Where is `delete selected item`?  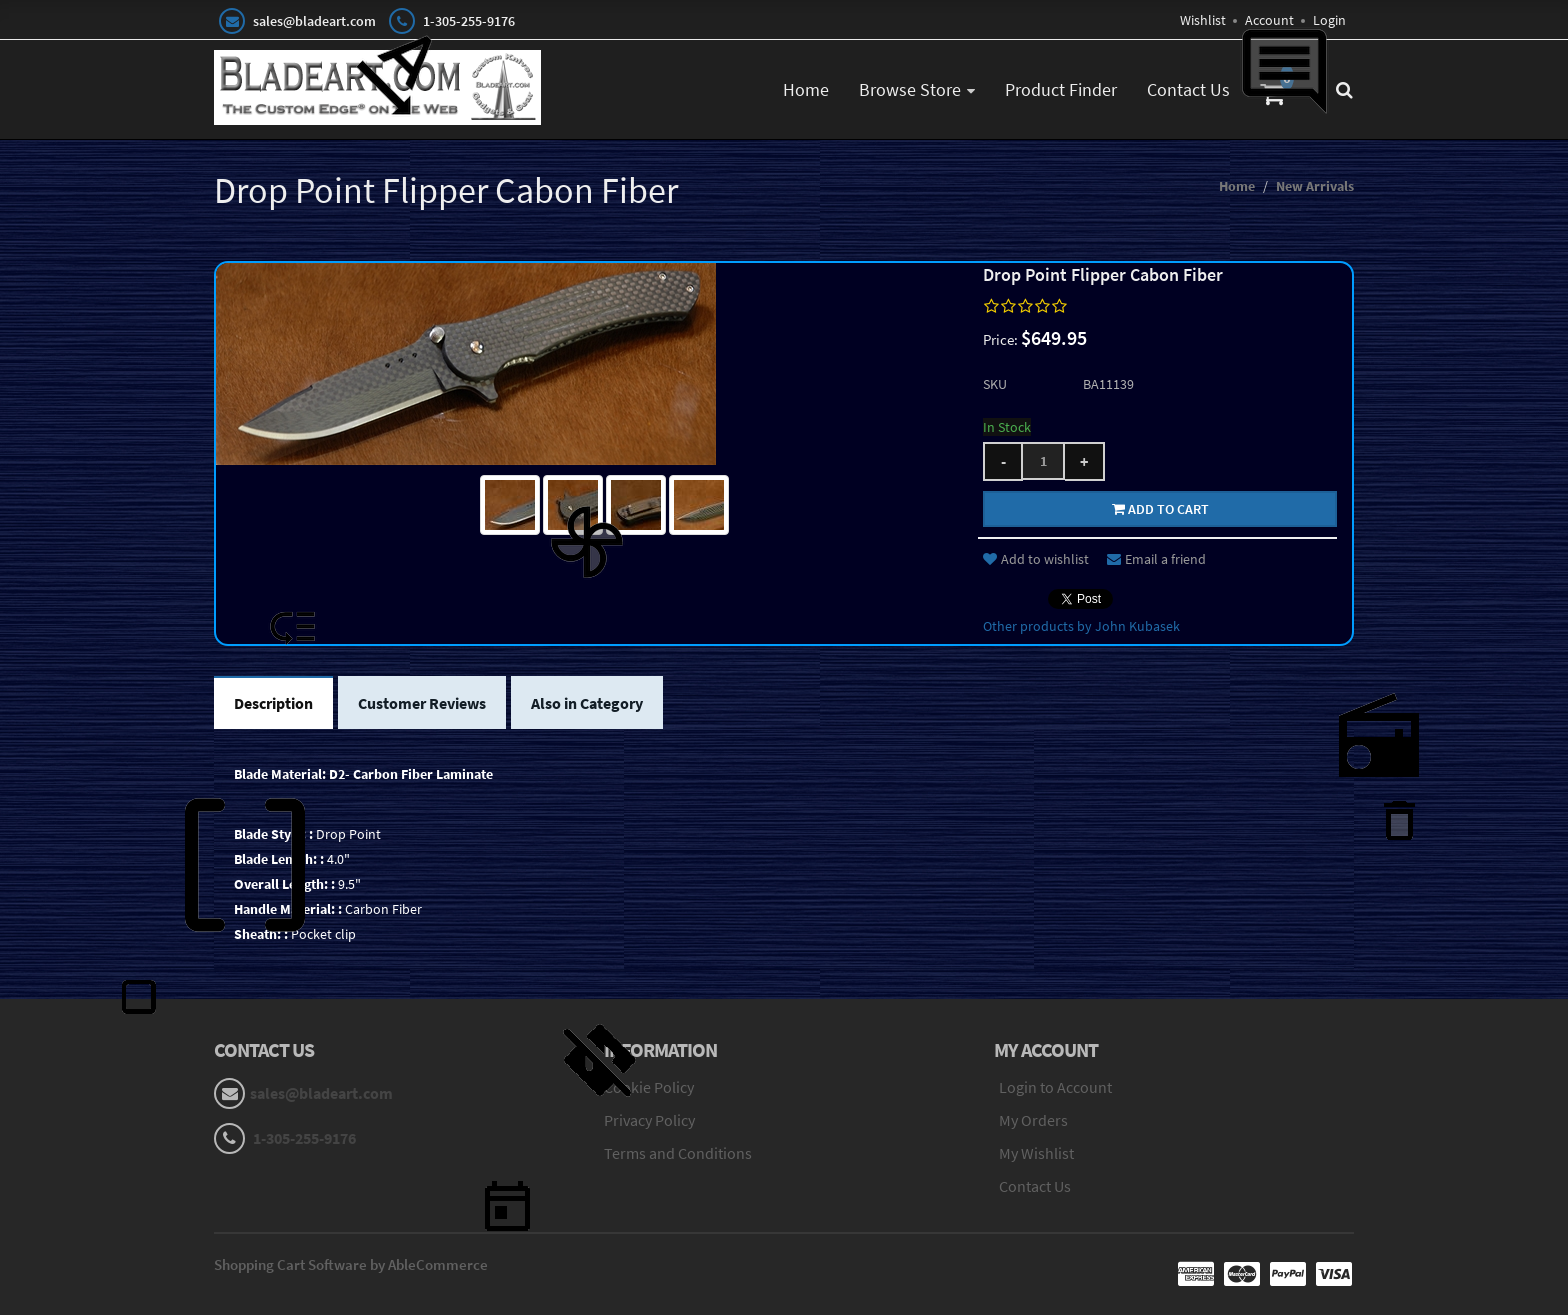 delete selected item is located at coordinates (1399, 820).